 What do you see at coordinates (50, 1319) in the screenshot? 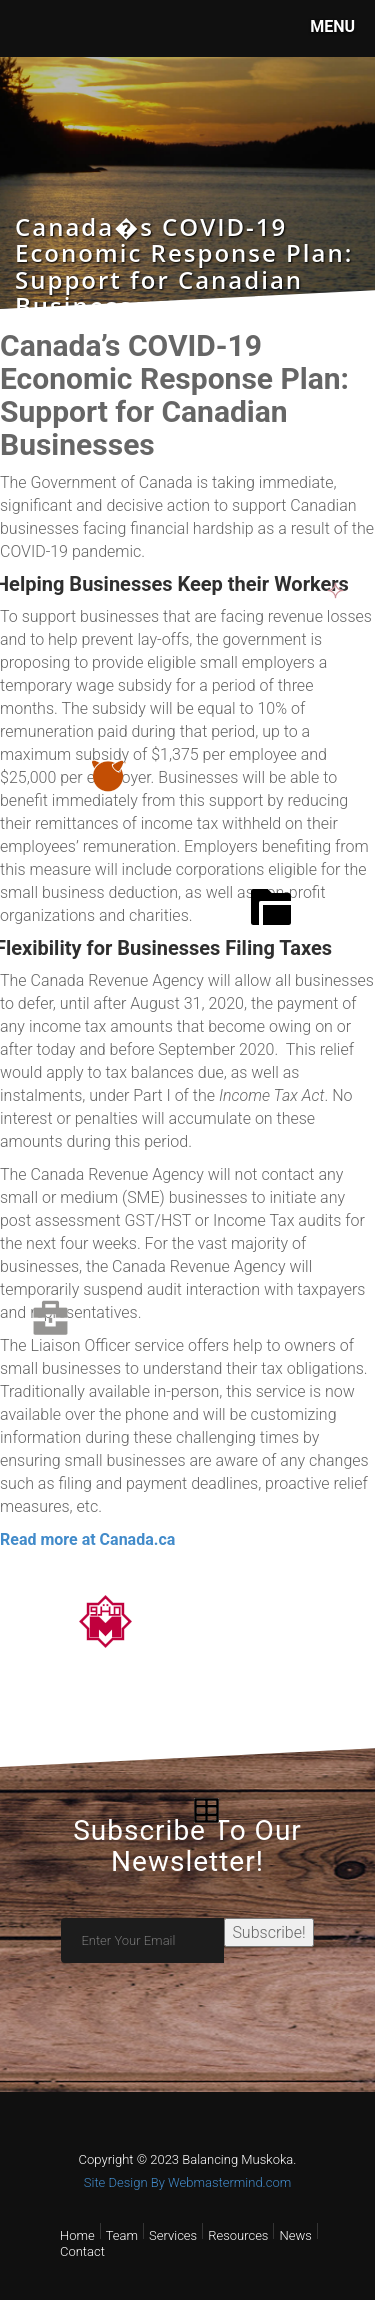
I see `access work or business documents` at bounding box center [50, 1319].